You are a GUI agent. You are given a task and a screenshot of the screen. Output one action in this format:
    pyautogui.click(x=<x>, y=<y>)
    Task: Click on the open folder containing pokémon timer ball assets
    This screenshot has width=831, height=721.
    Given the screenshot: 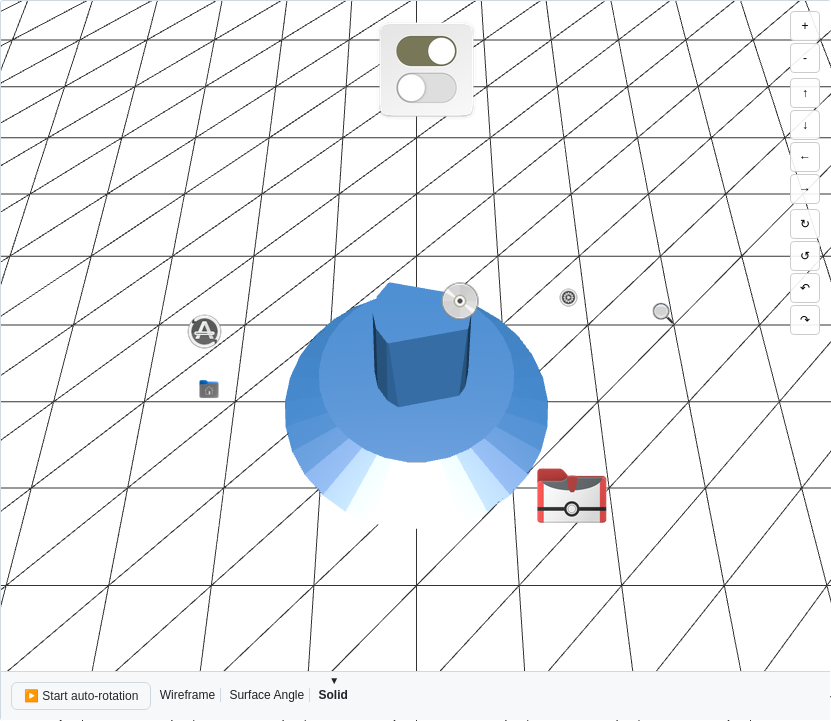 What is the action you would take?
    pyautogui.click(x=571, y=497)
    